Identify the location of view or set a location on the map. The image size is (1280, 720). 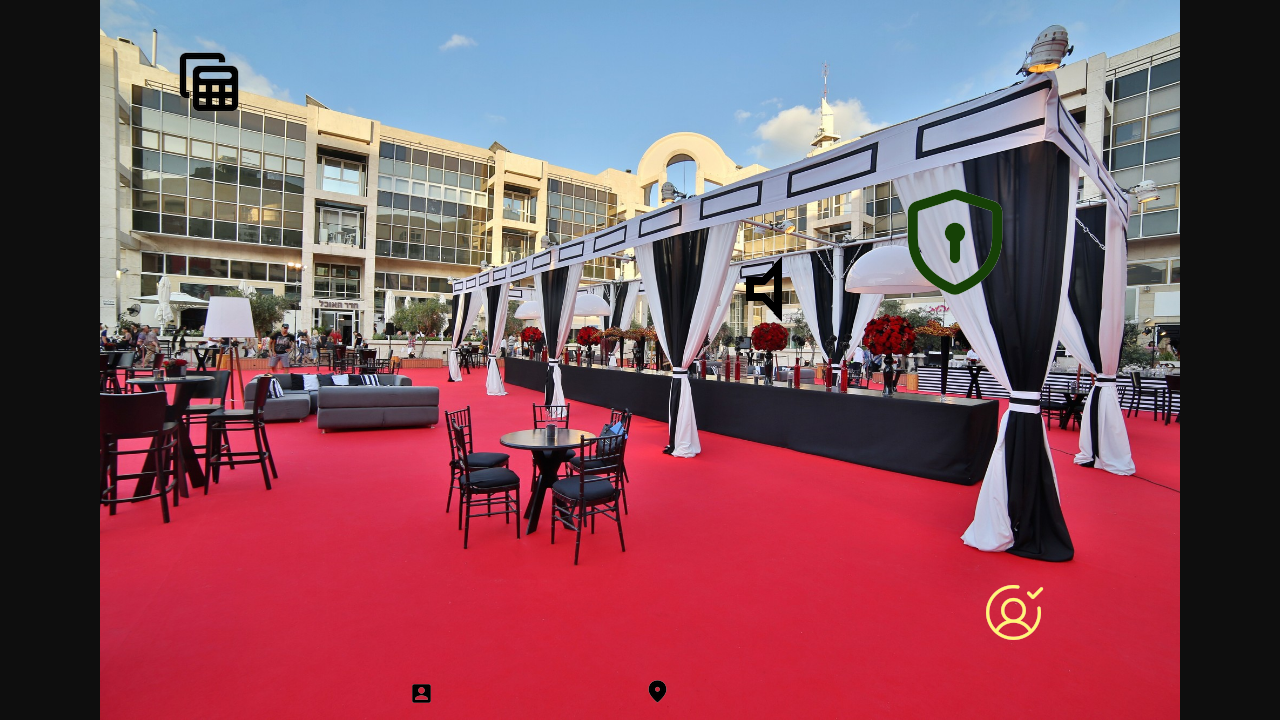
(657, 691).